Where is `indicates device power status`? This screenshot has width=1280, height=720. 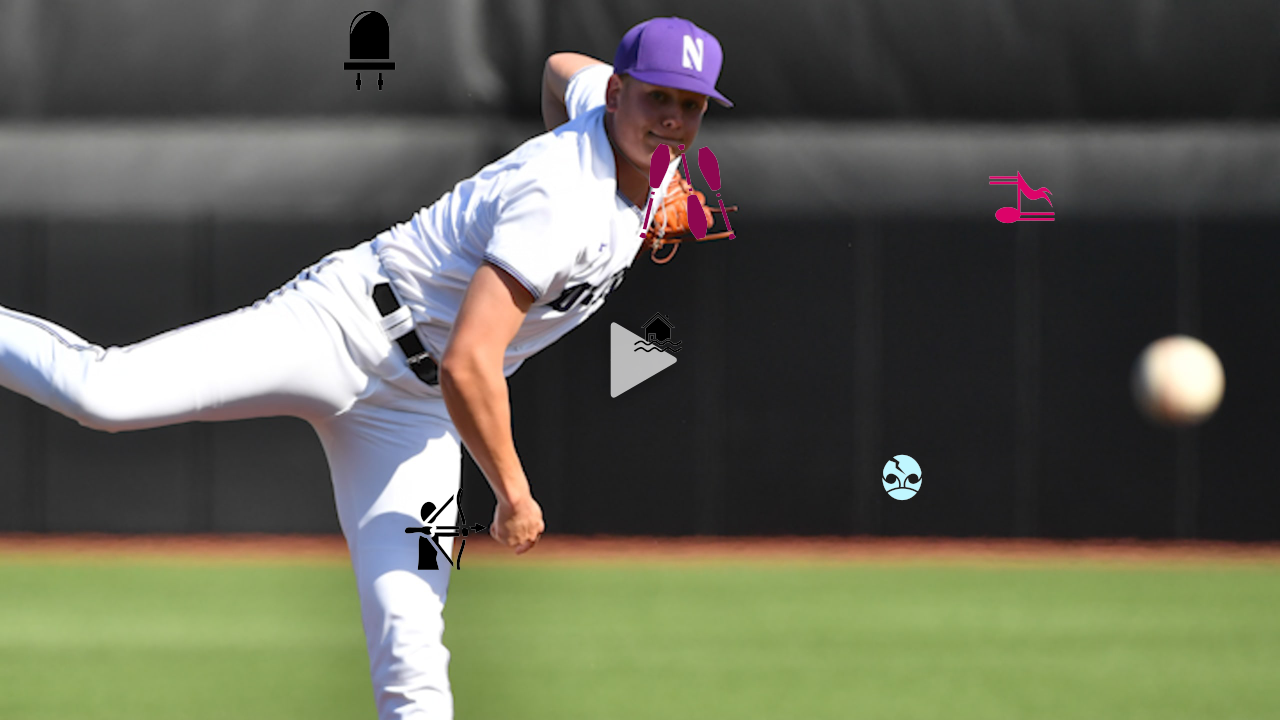 indicates device power status is located at coordinates (369, 50).